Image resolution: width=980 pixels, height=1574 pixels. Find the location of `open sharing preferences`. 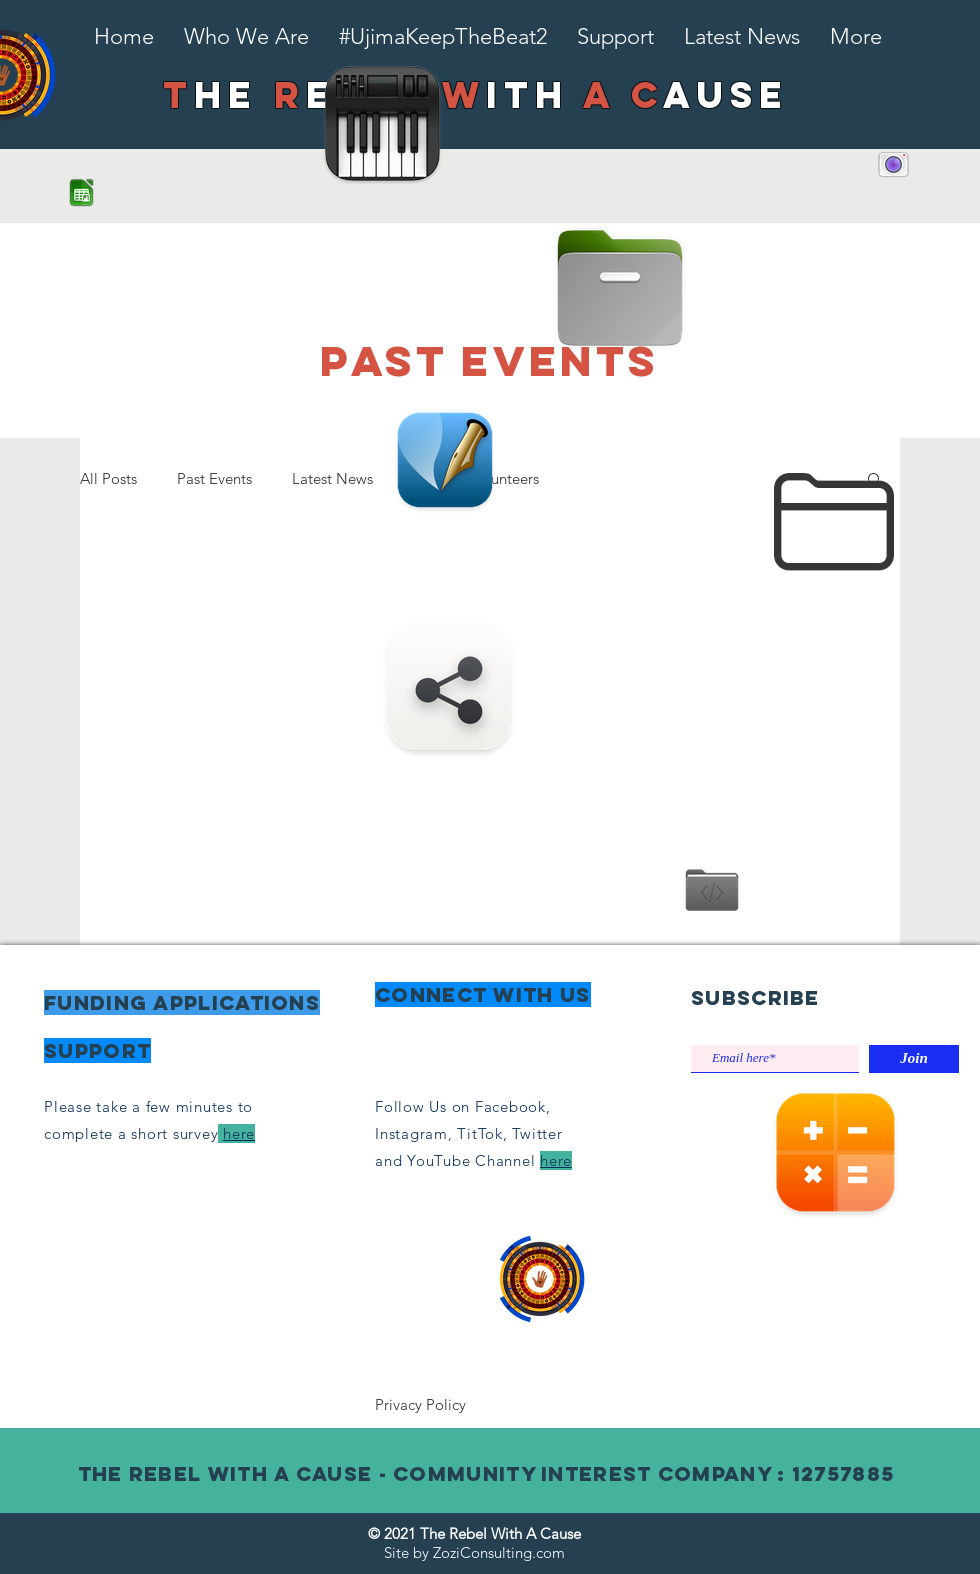

open sharing preferences is located at coordinates (449, 688).